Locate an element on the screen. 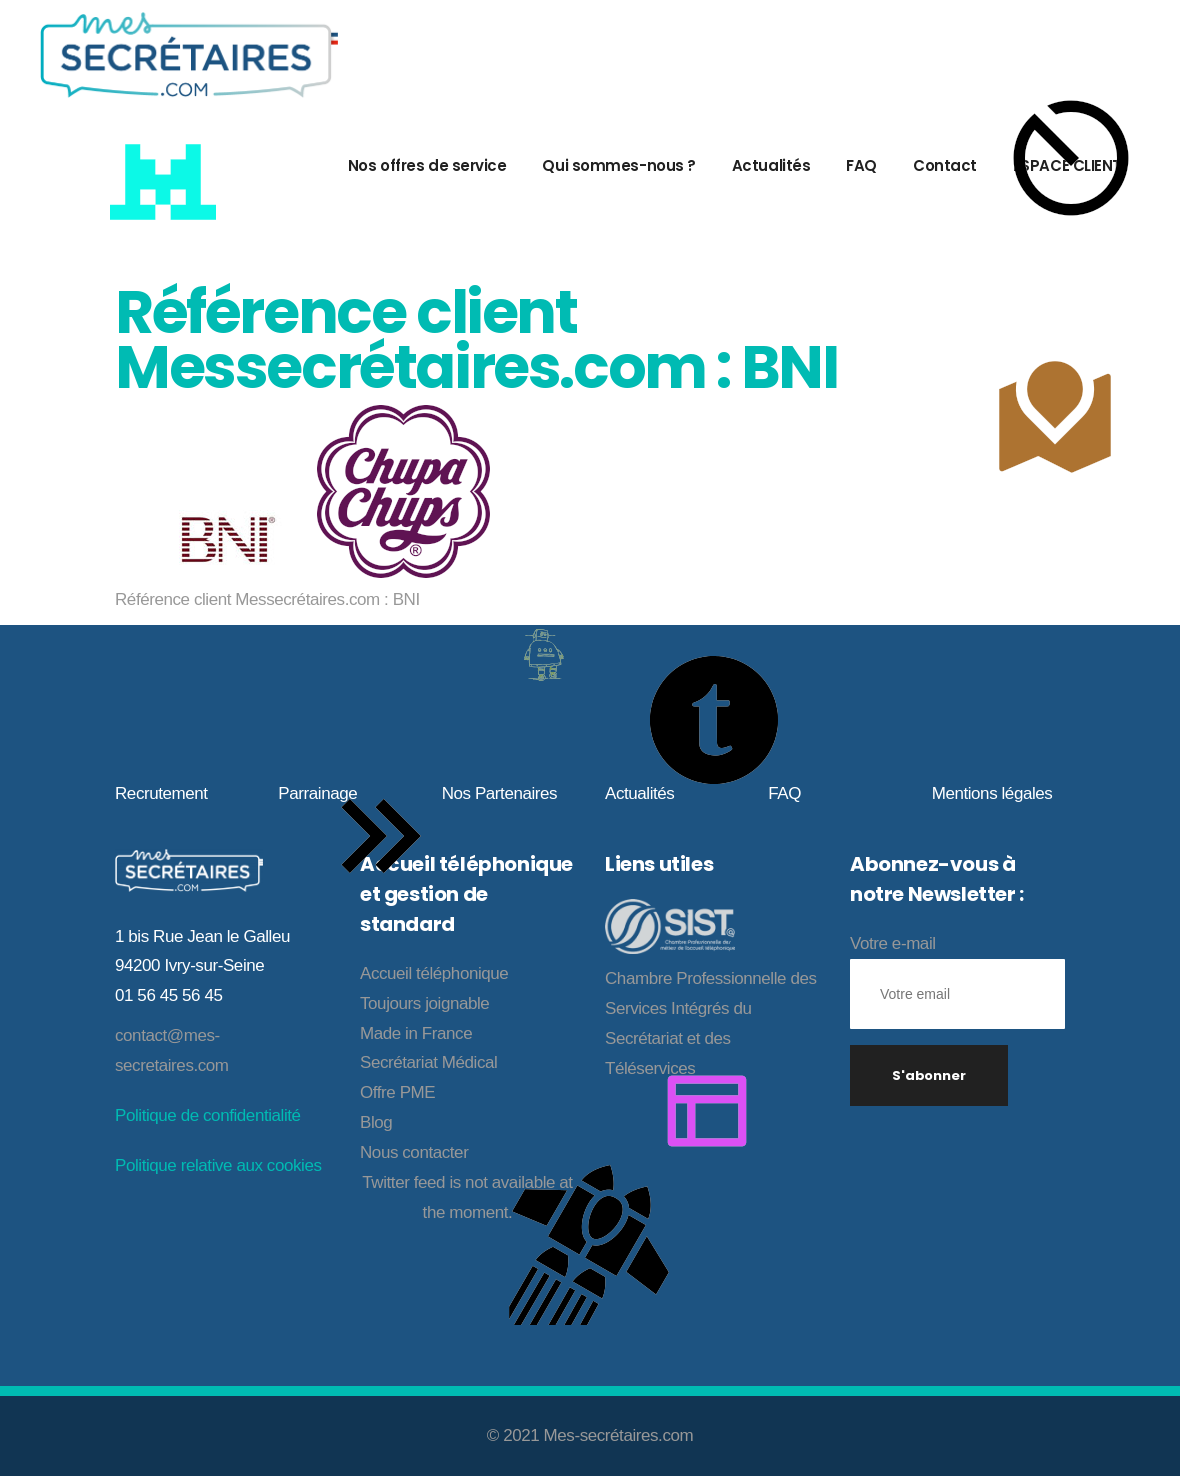 Image resolution: width=1180 pixels, height=1476 pixels. switch to sidebar layout view is located at coordinates (707, 1111).